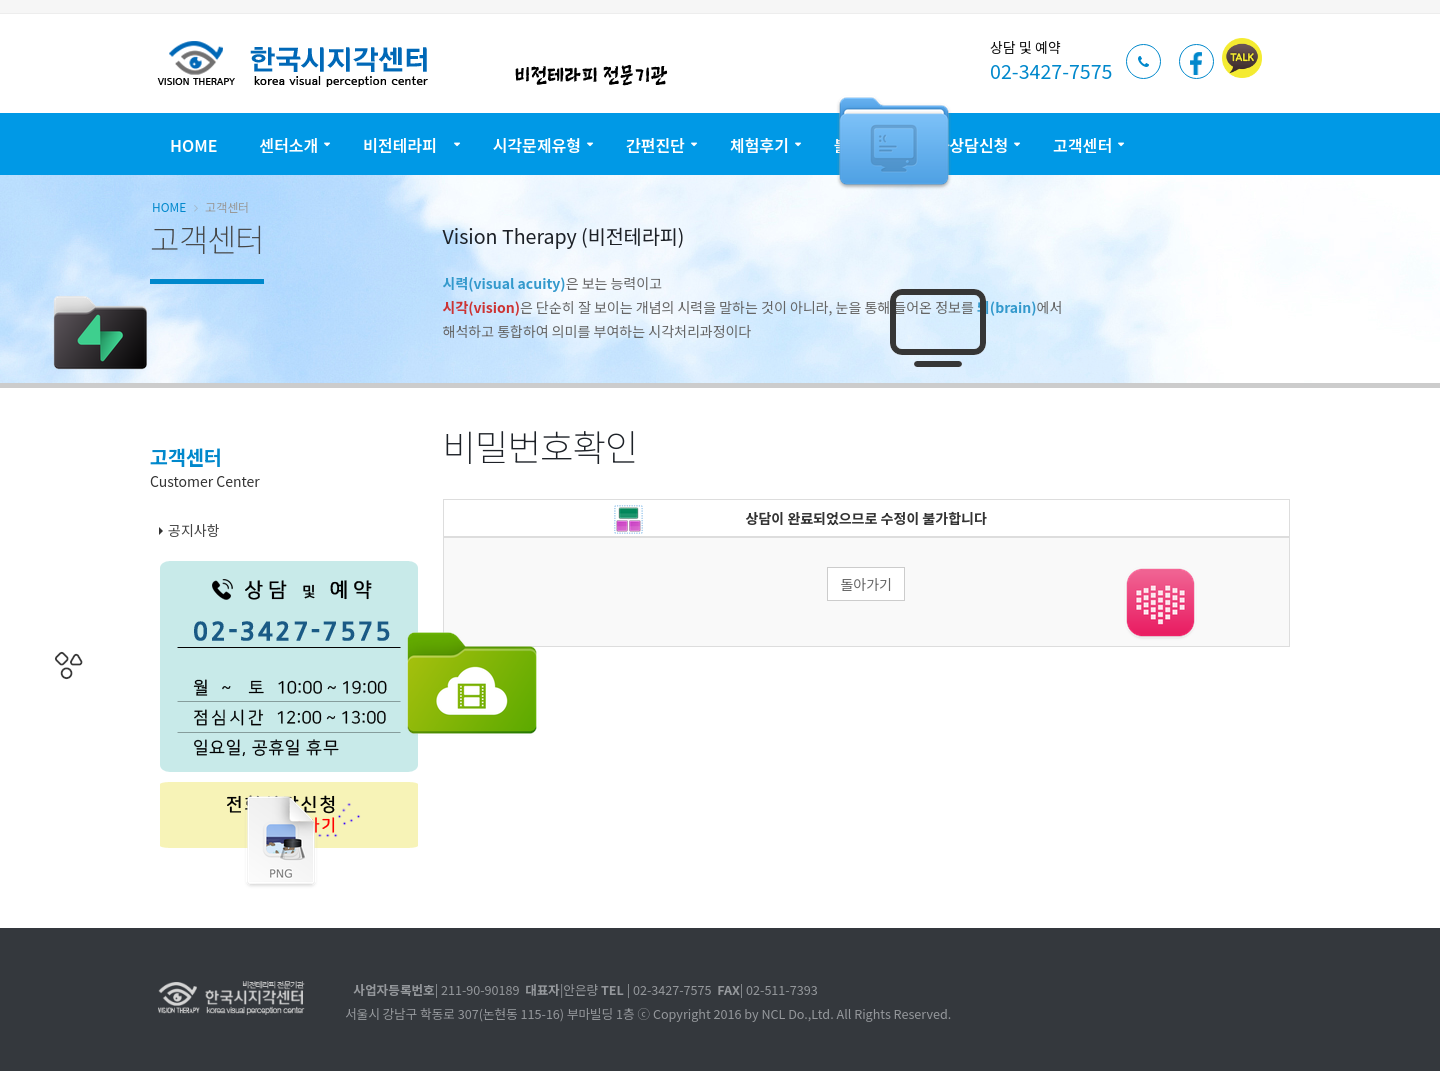 The width and height of the screenshot is (1440, 1071). What do you see at coordinates (471, 686) in the screenshot?
I see `open 4k video downloader folder` at bounding box center [471, 686].